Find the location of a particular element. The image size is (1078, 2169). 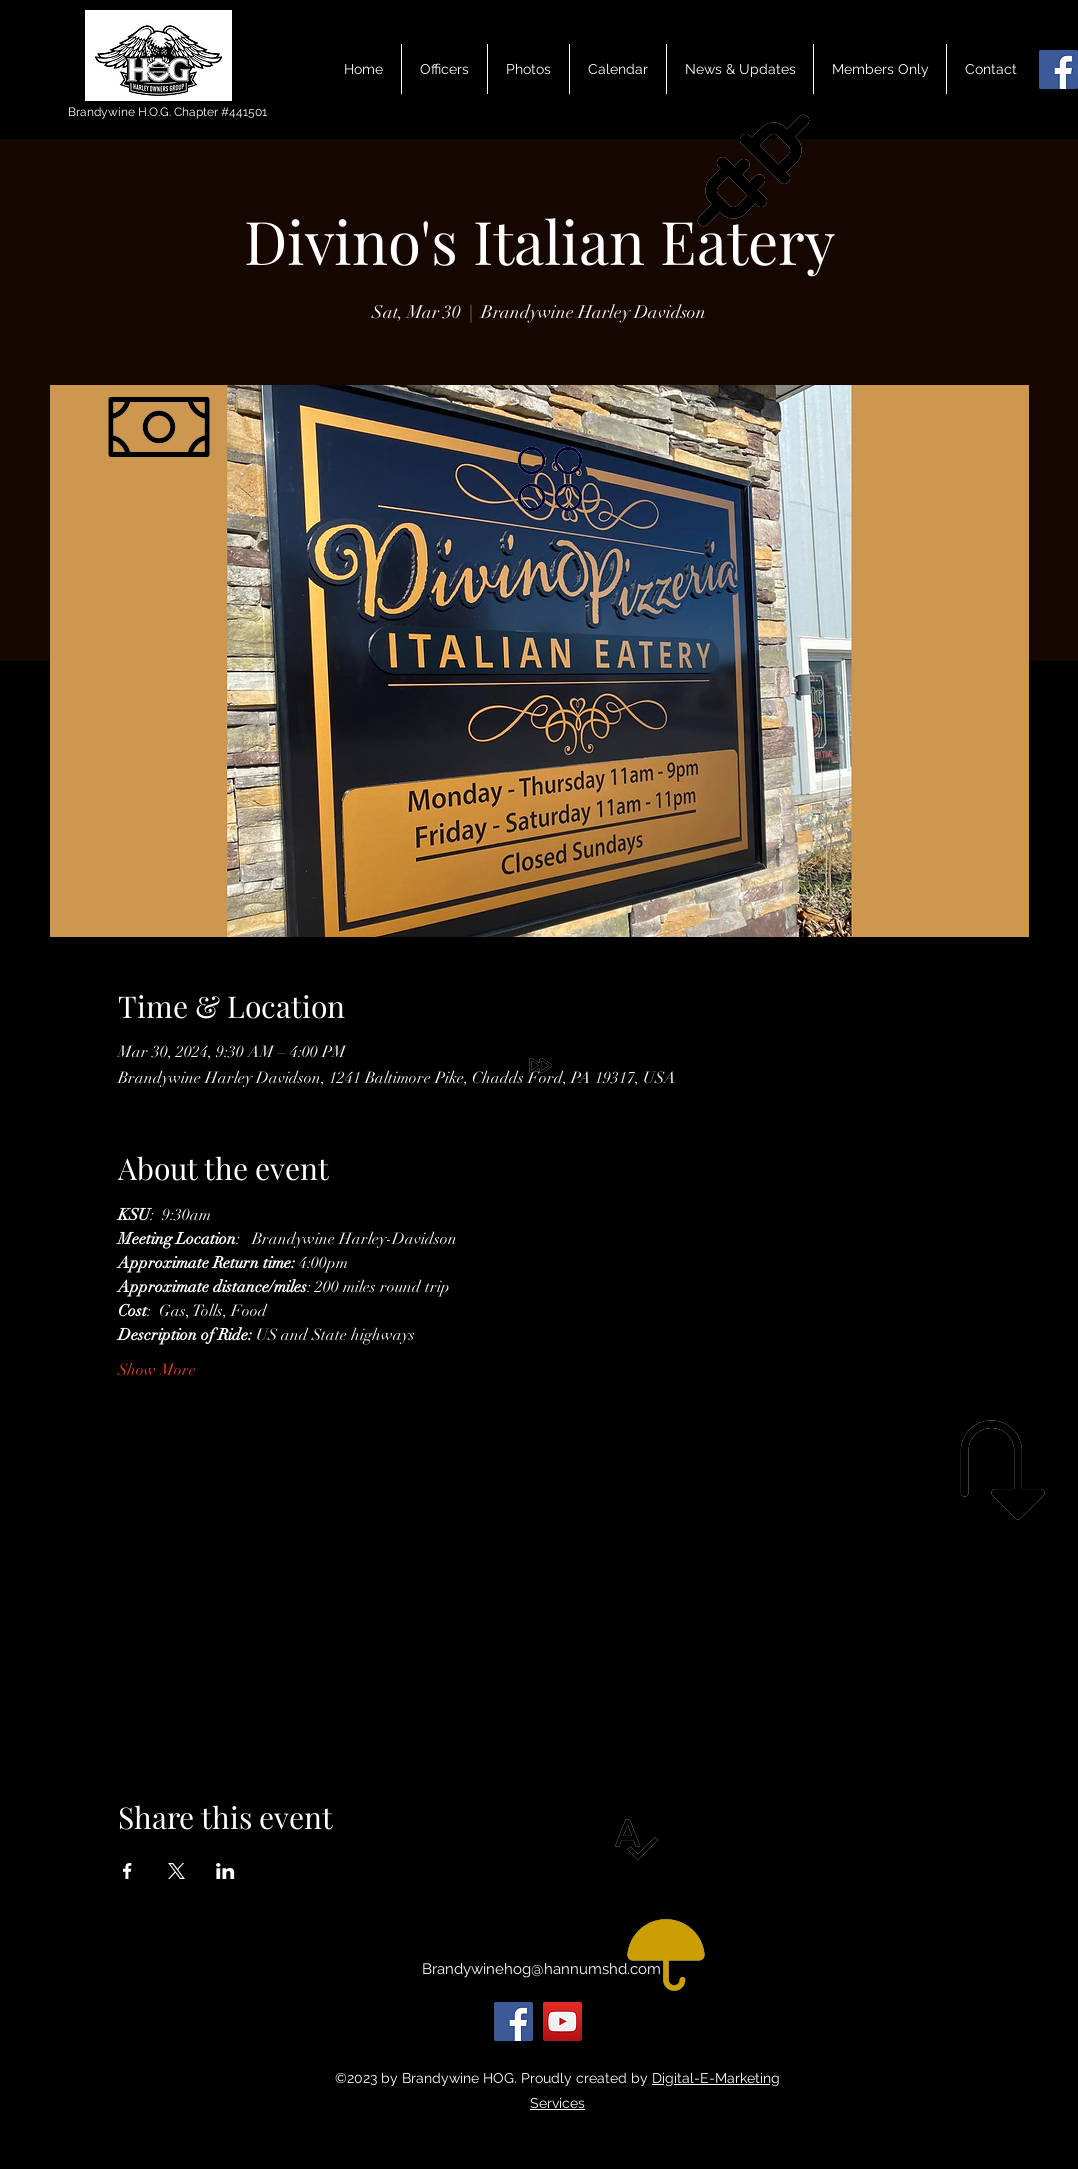

weather protection or rain forecast indicator is located at coordinates (666, 1955).